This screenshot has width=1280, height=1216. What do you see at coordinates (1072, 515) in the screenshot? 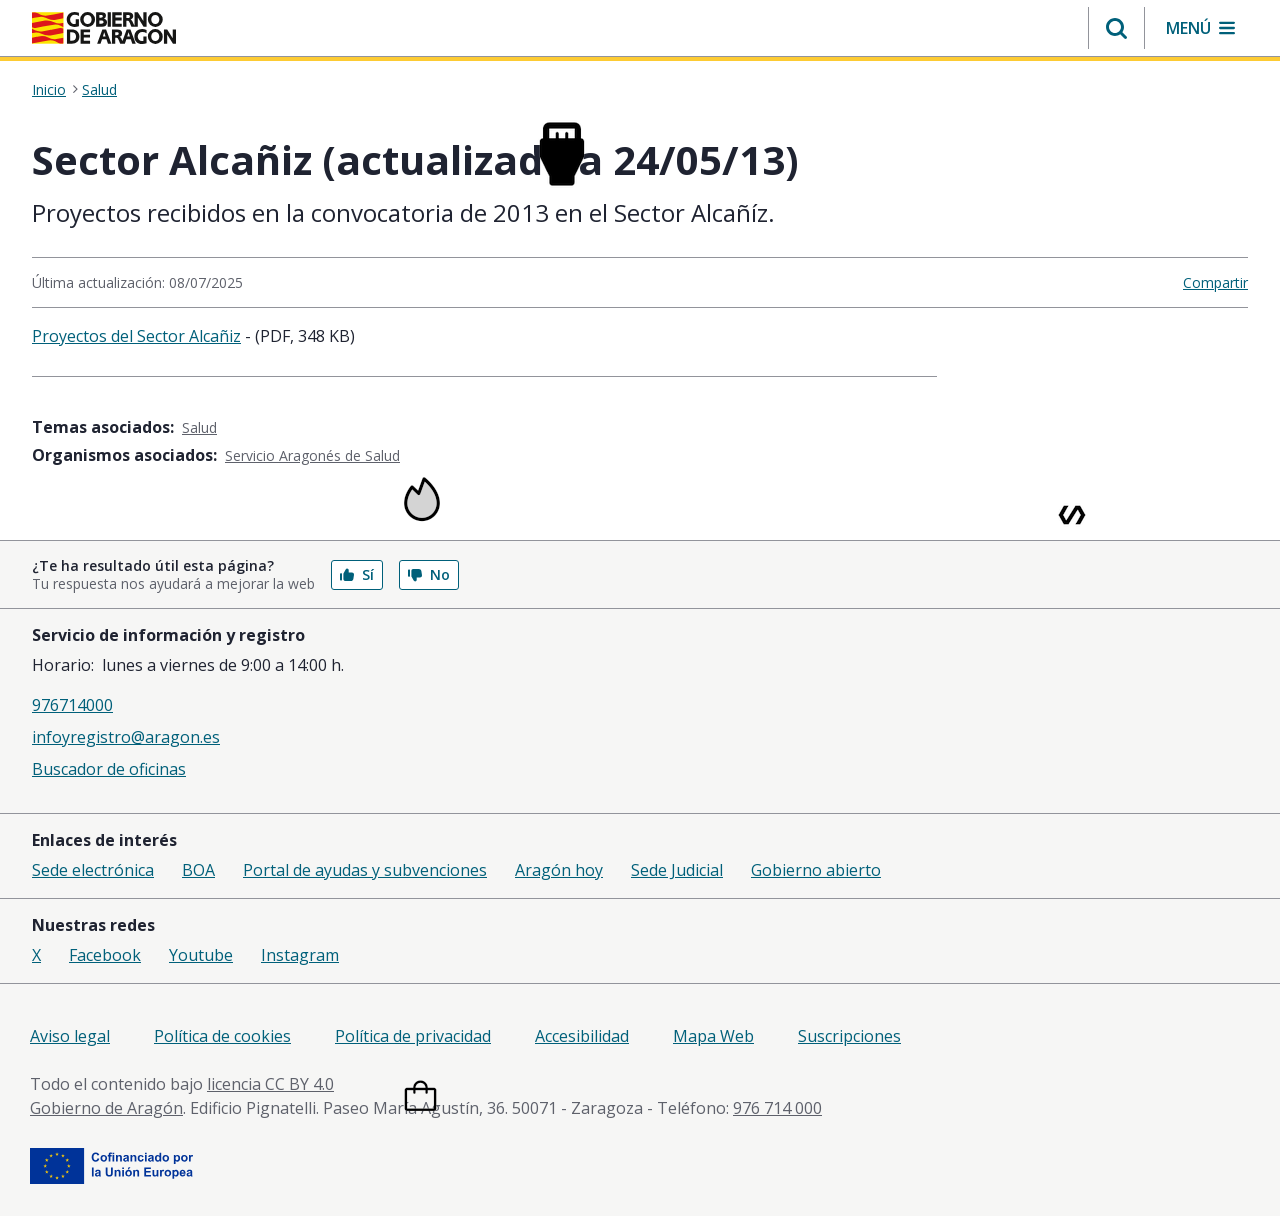
I see `polymer project logo` at bounding box center [1072, 515].